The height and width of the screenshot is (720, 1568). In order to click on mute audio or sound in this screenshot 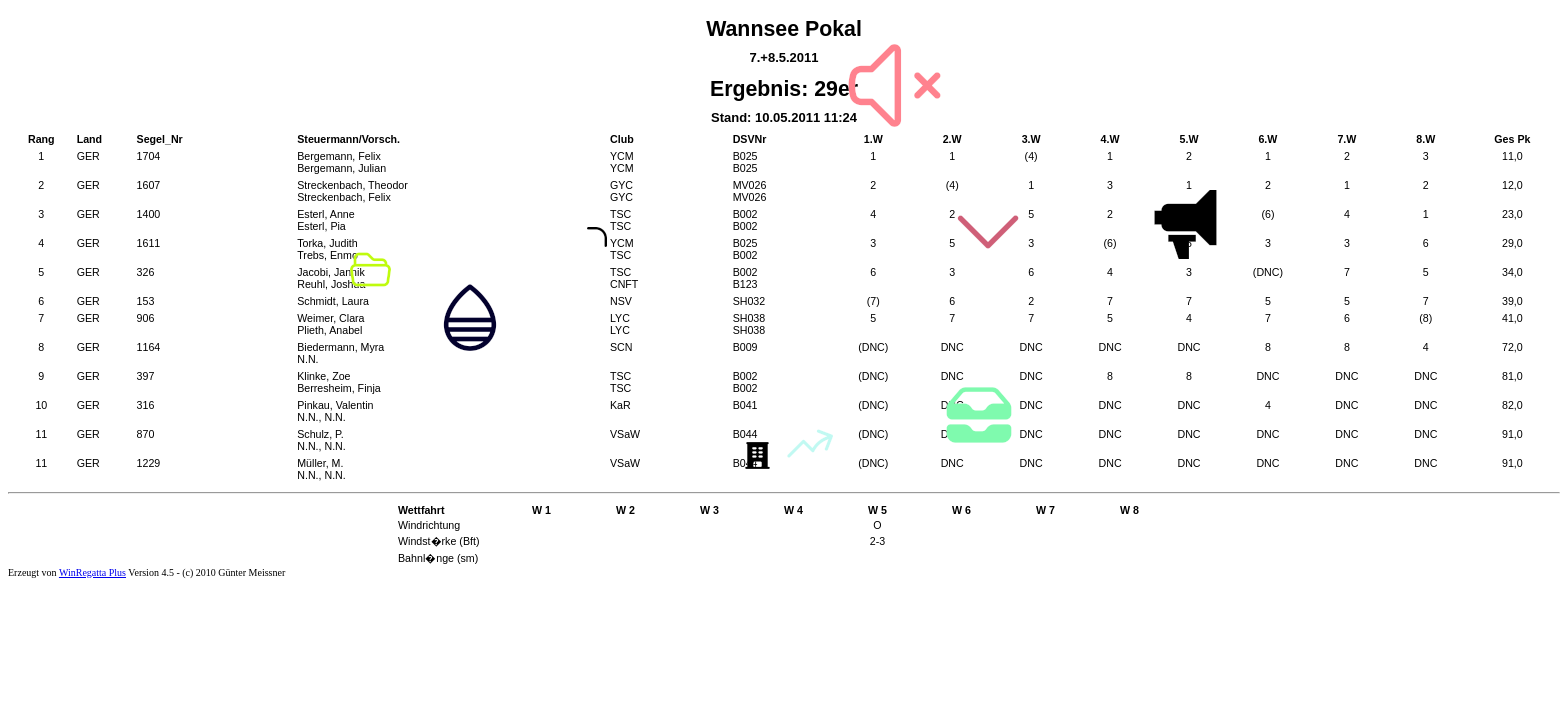, I will do `click(894, 85)`.